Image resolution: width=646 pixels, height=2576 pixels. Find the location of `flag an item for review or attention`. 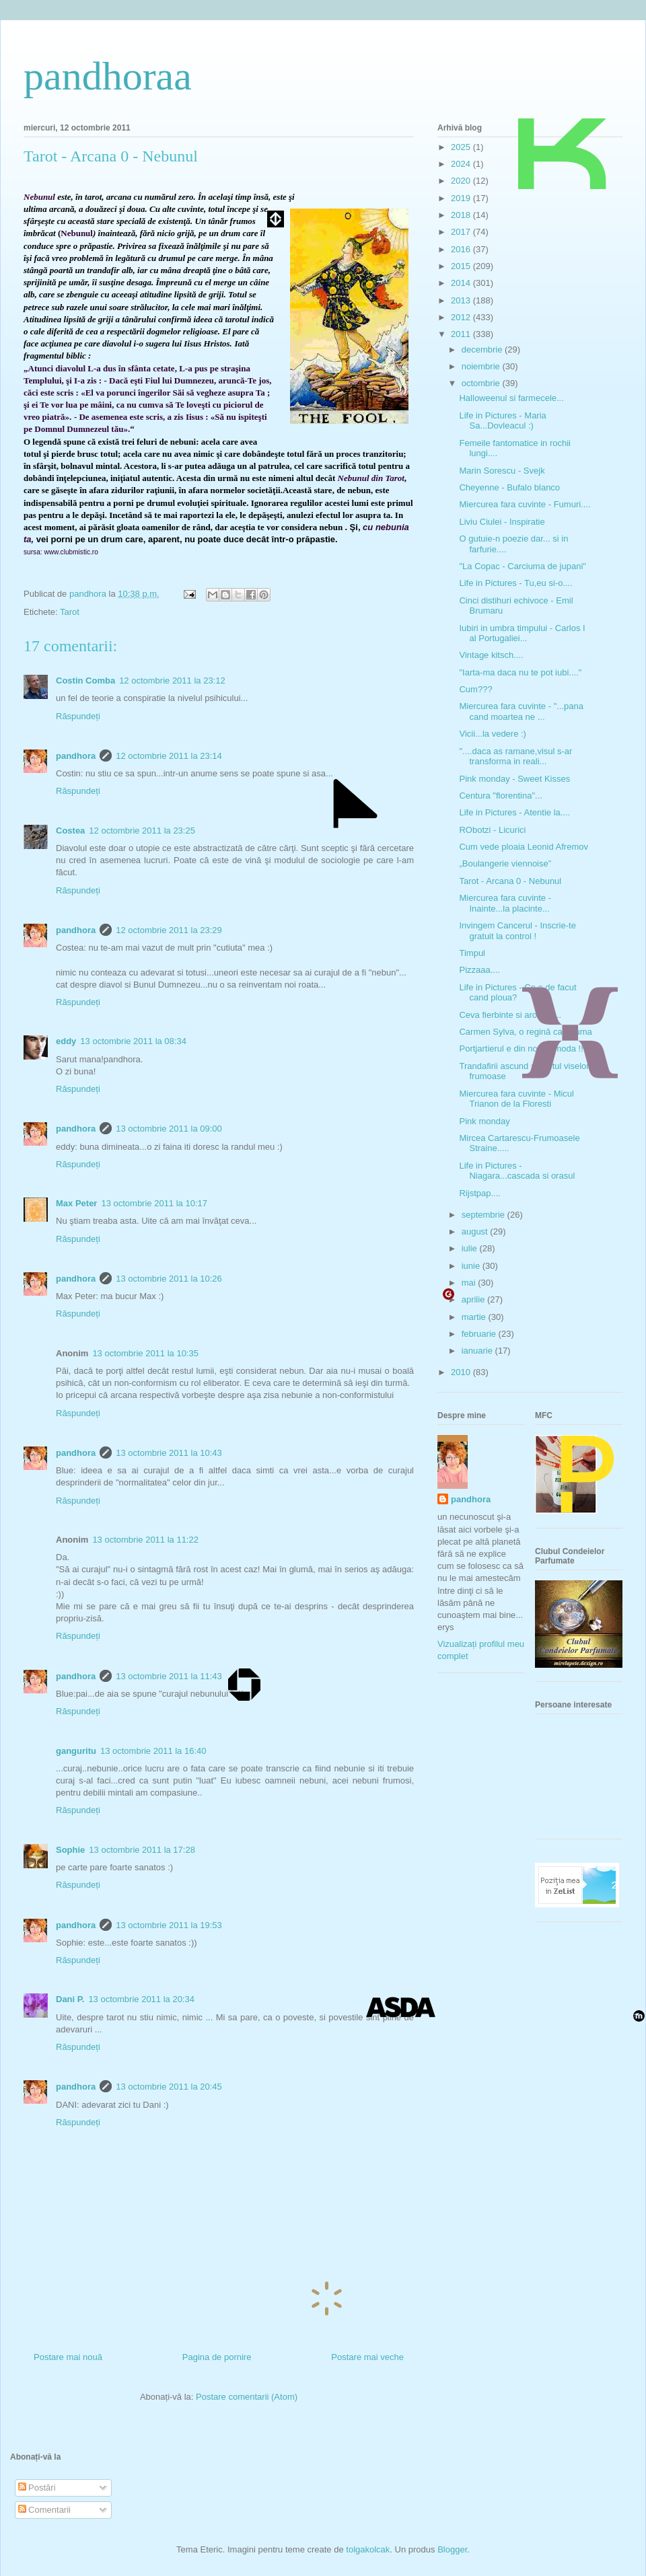

flag an item for review or attention is located at coordinates (353, 803).